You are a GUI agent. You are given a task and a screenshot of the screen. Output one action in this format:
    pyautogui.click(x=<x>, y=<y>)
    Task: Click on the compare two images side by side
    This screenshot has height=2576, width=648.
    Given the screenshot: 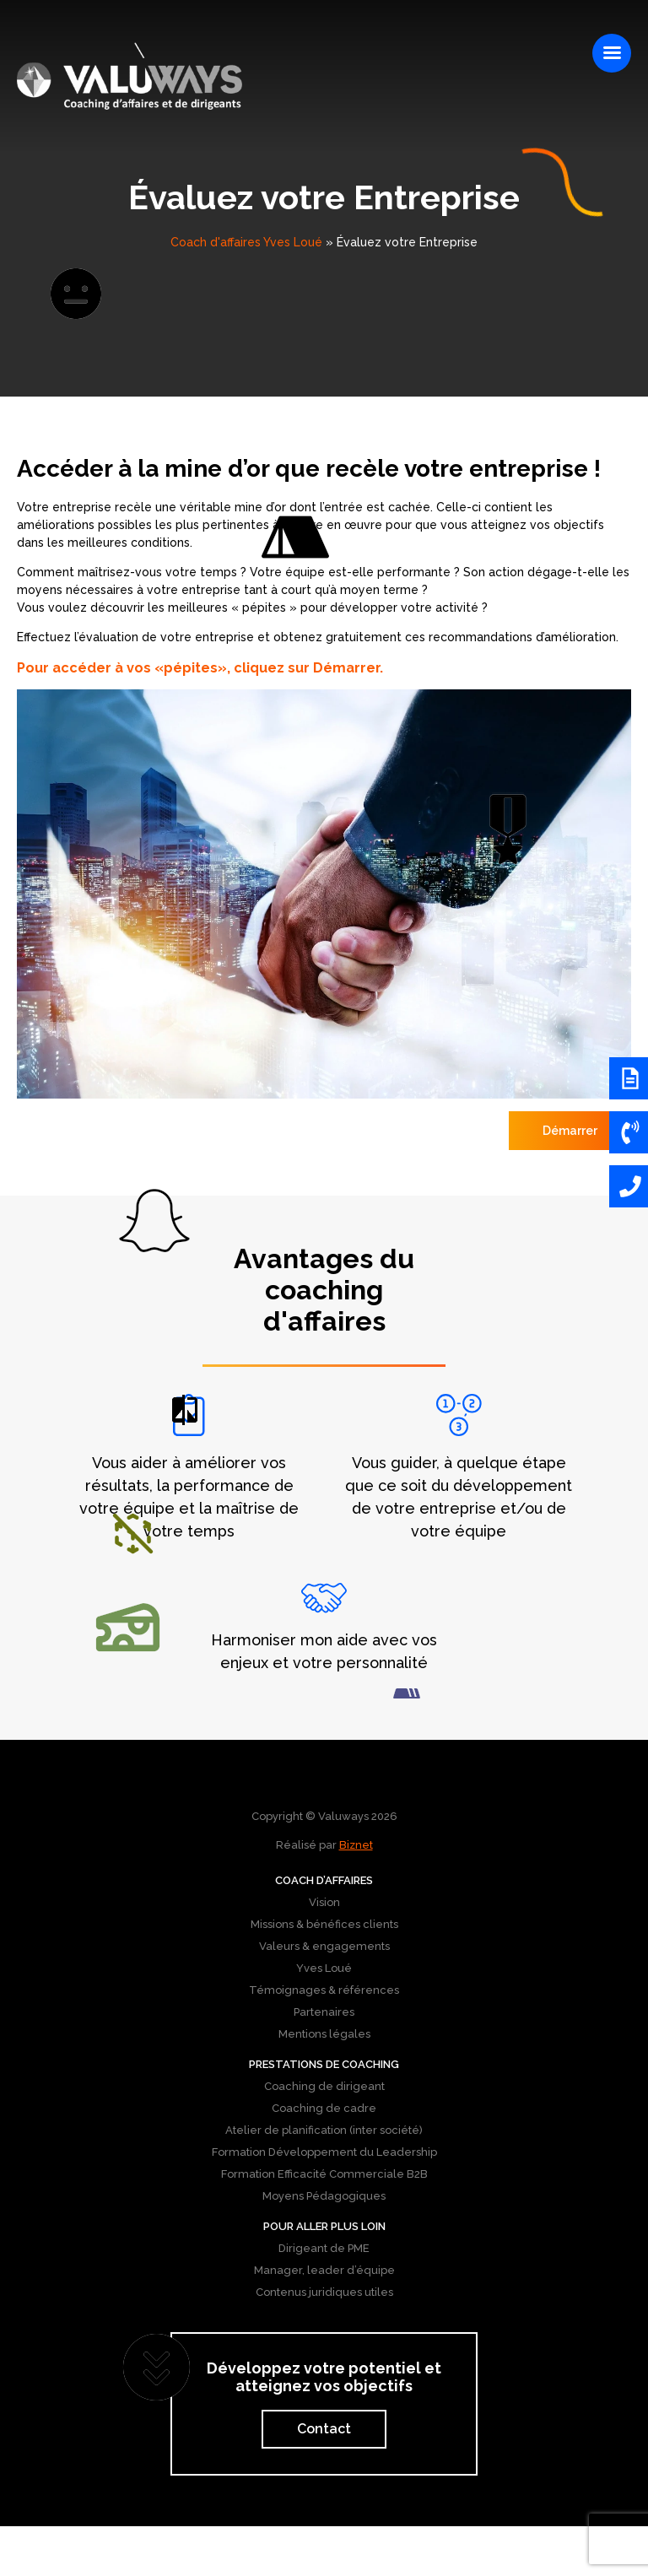 What is the action you would take?
    pyautogui.click(x=185, y=1410)
    